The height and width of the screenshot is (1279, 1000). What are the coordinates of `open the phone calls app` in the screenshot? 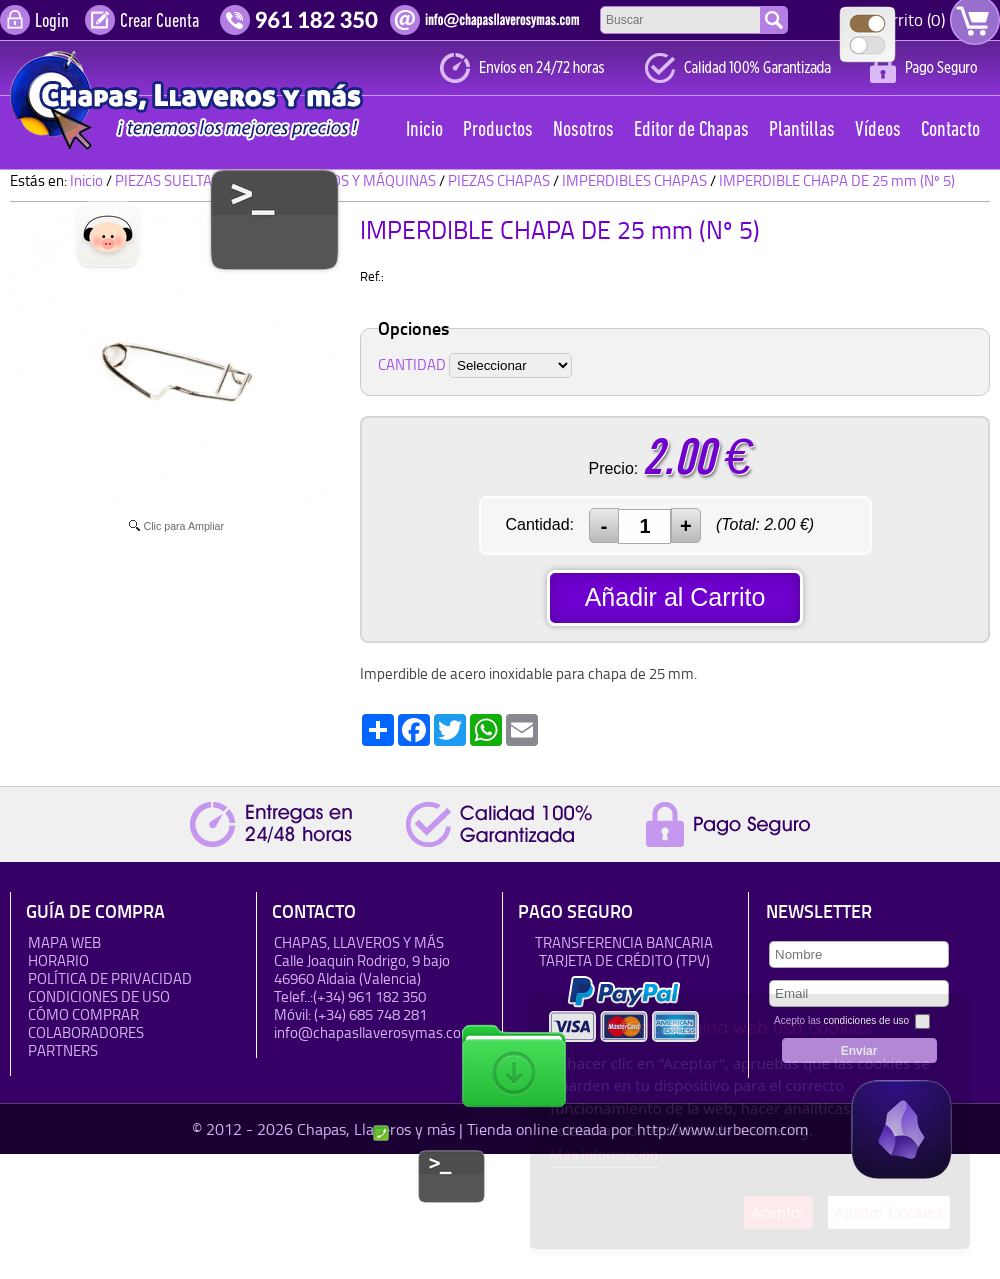 It's located at (381, 1133).